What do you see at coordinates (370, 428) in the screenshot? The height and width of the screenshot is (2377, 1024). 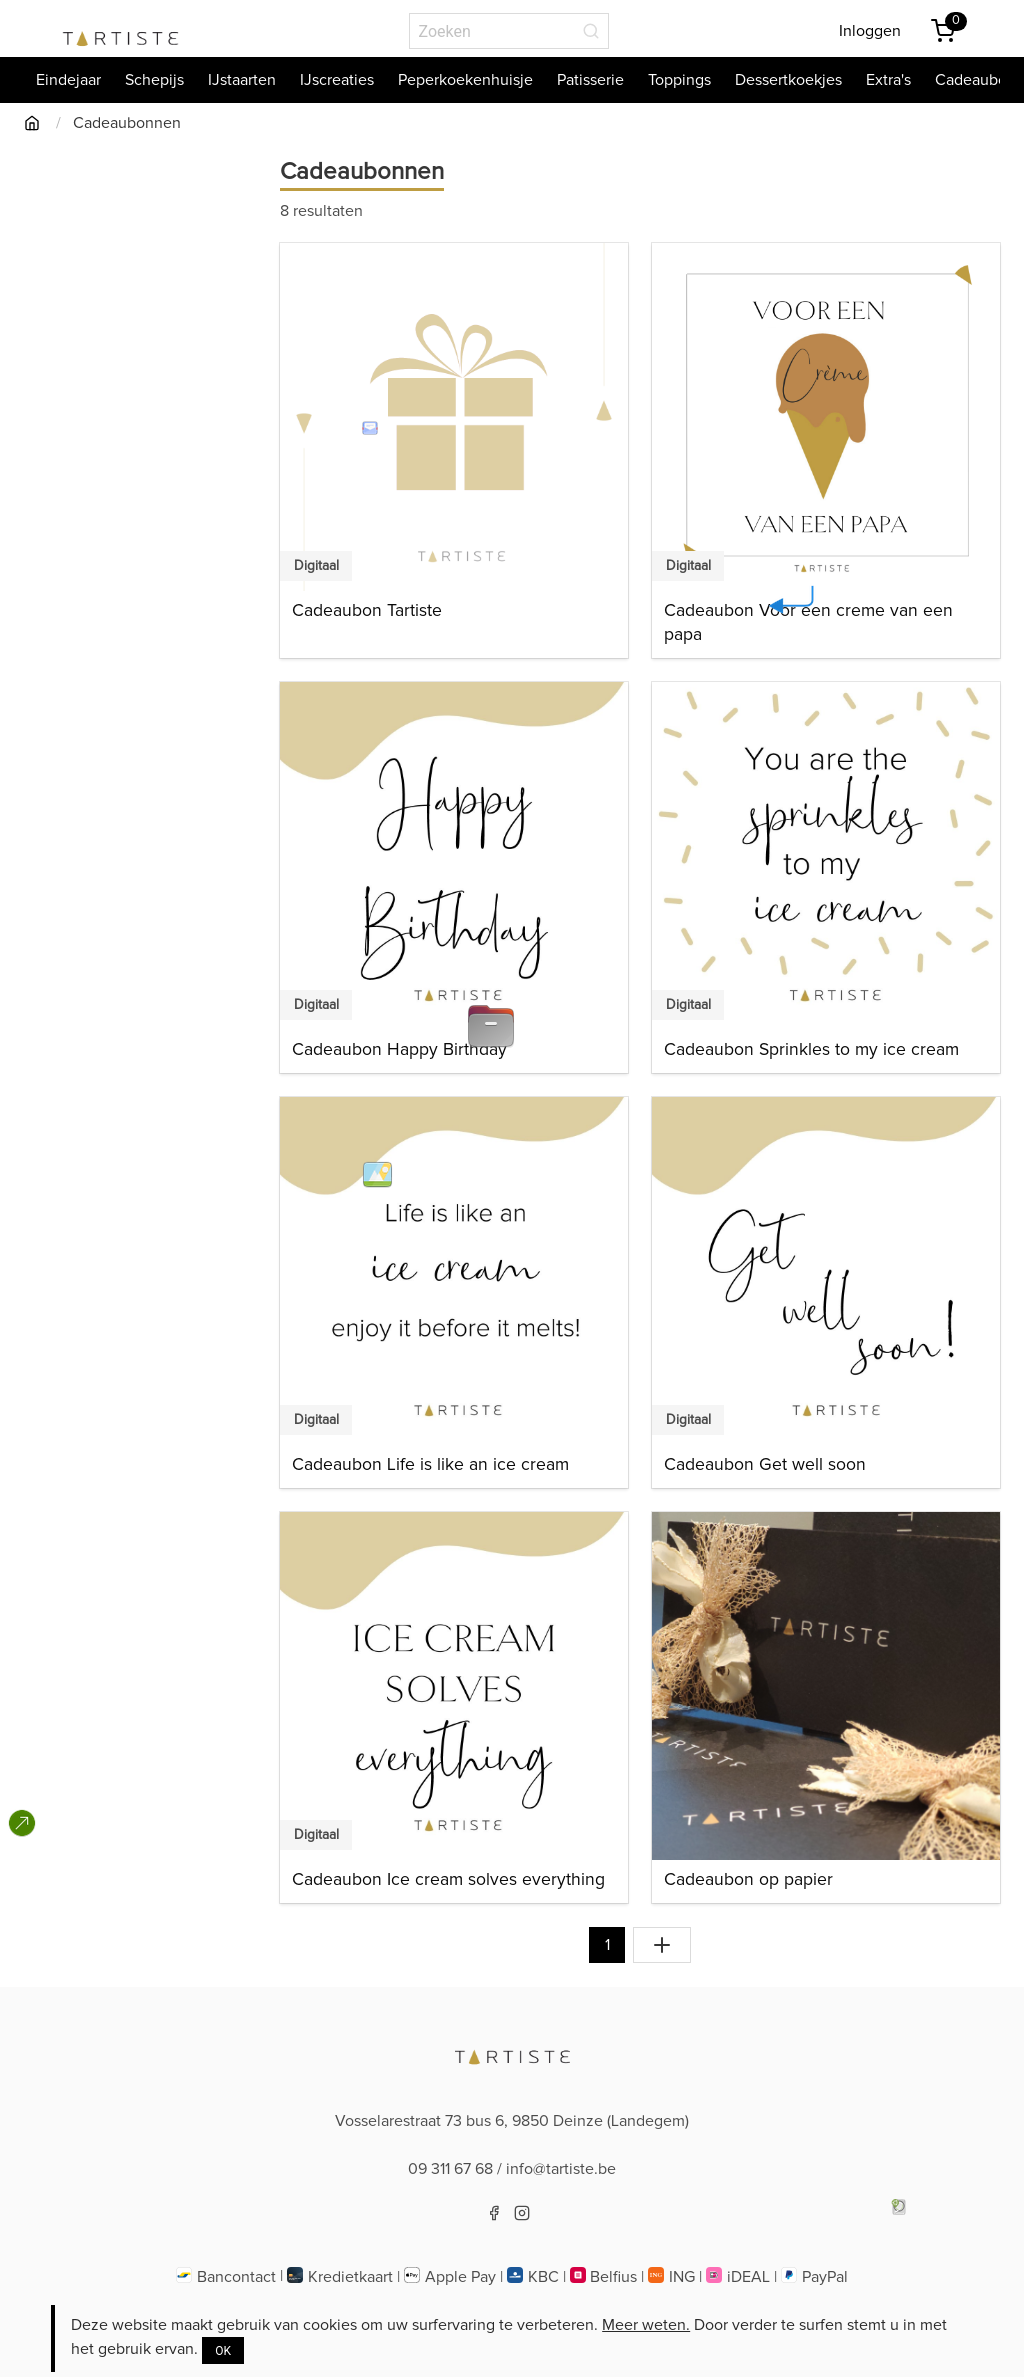 I see `open the mail app` at bounding box center [370, 428].